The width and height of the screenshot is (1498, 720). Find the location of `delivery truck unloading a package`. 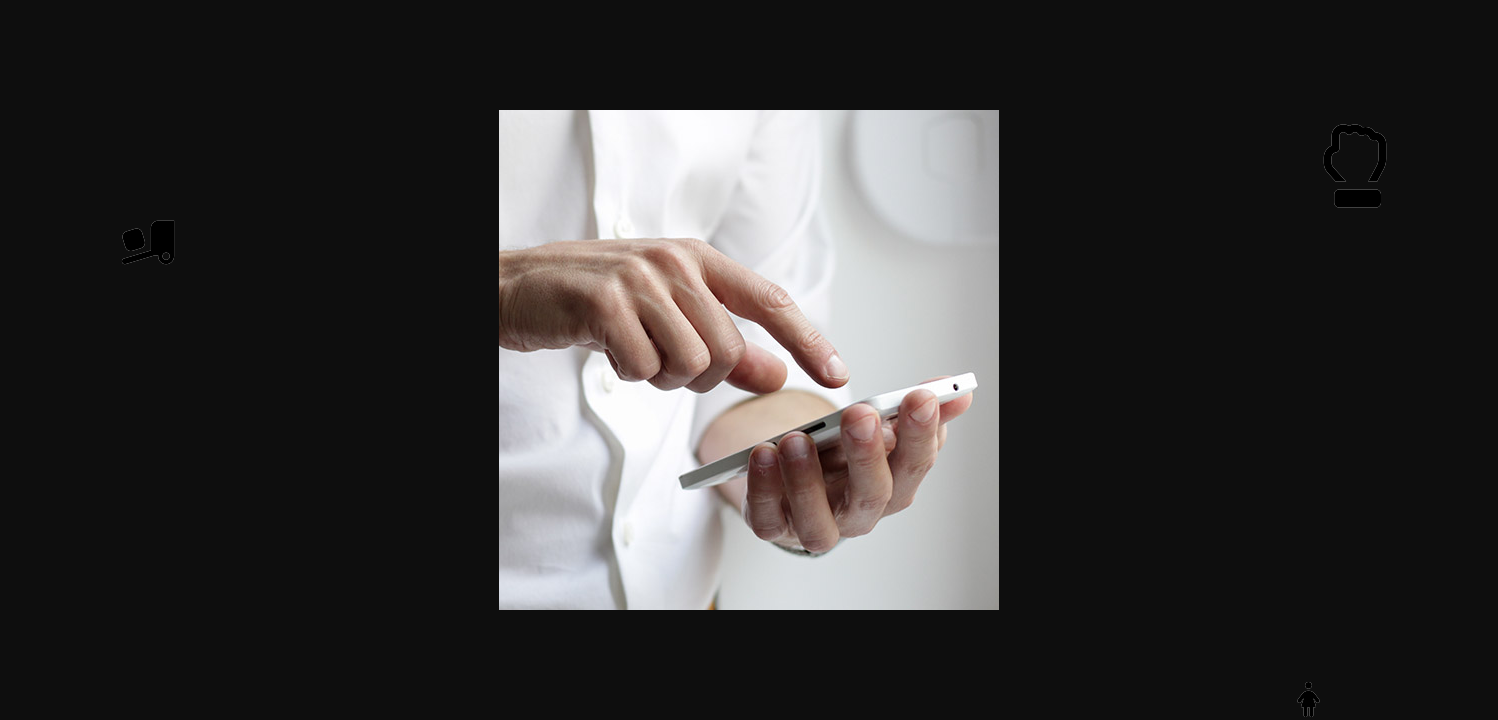

delivery truck unloading a package is located at coordinates (148, 241).